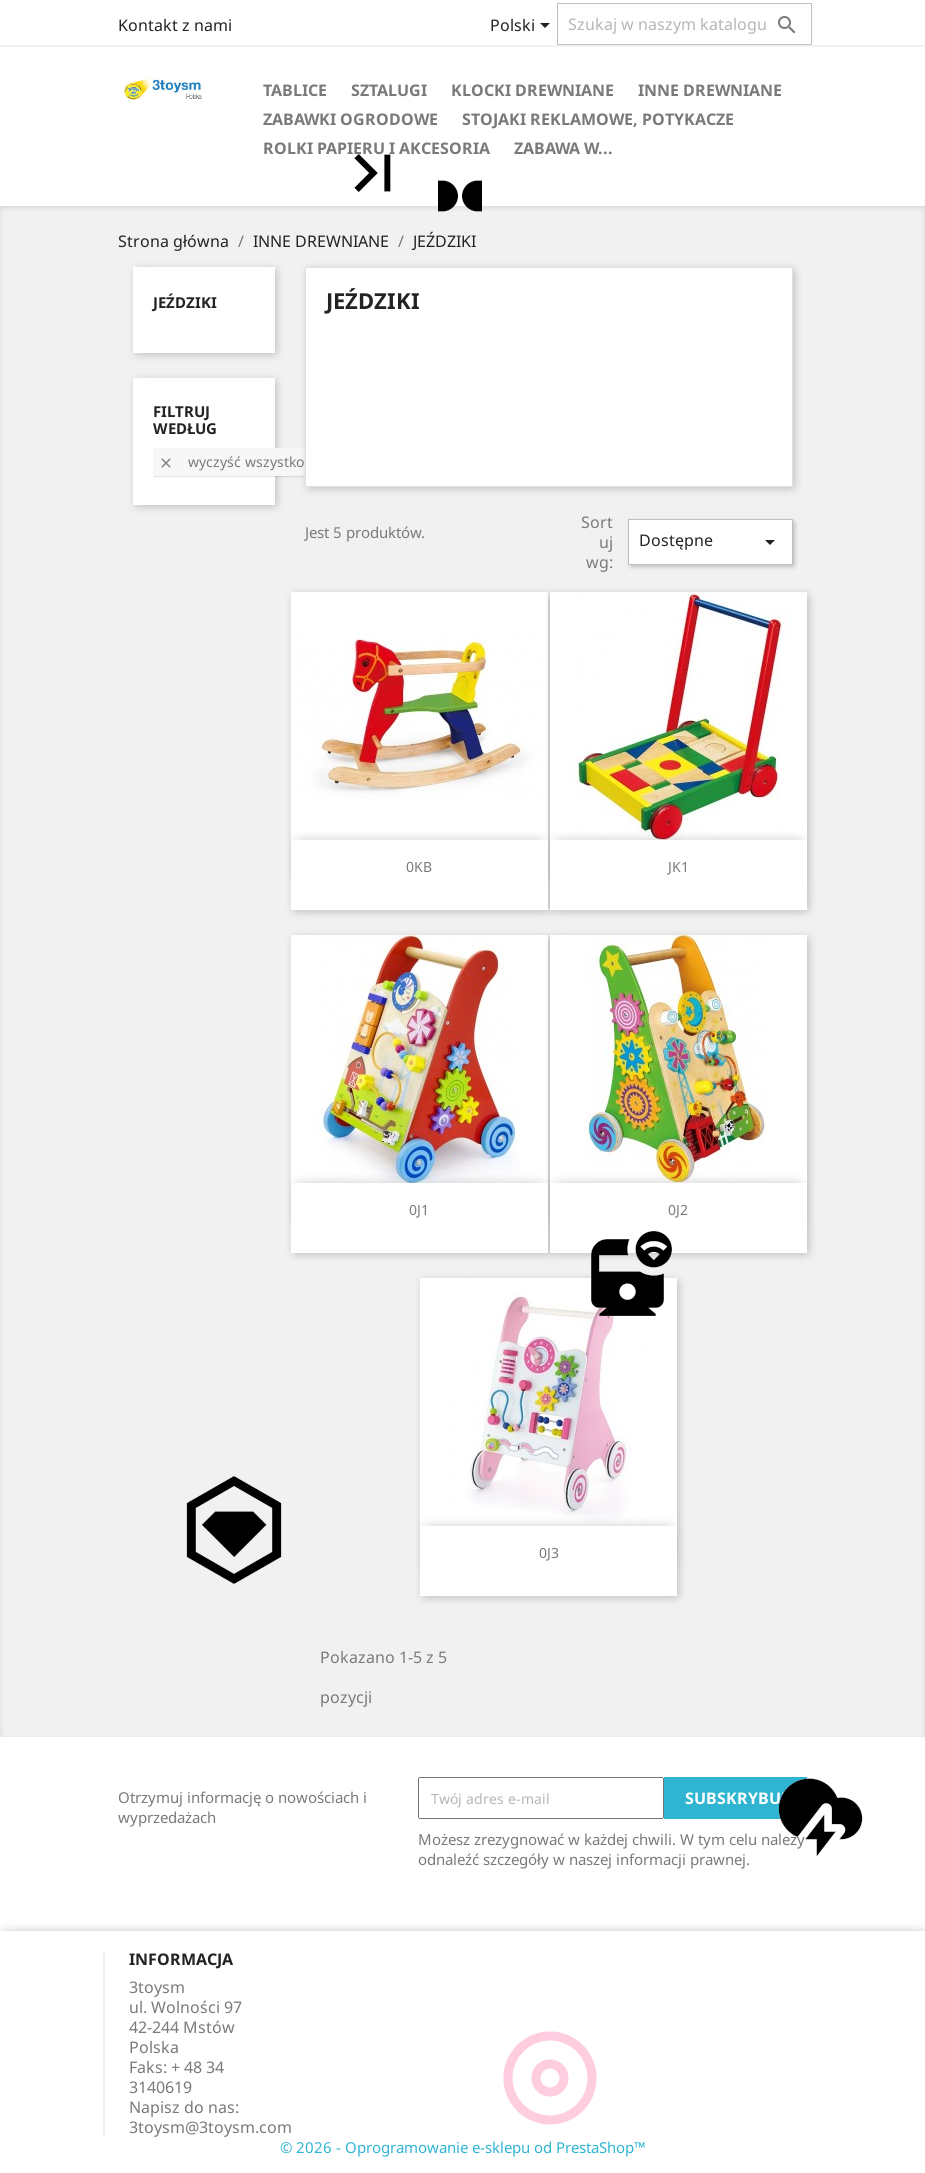 The width and height of the screenshot is (925, 2173). I want to click on view music album or disc, so click(550, 2078).